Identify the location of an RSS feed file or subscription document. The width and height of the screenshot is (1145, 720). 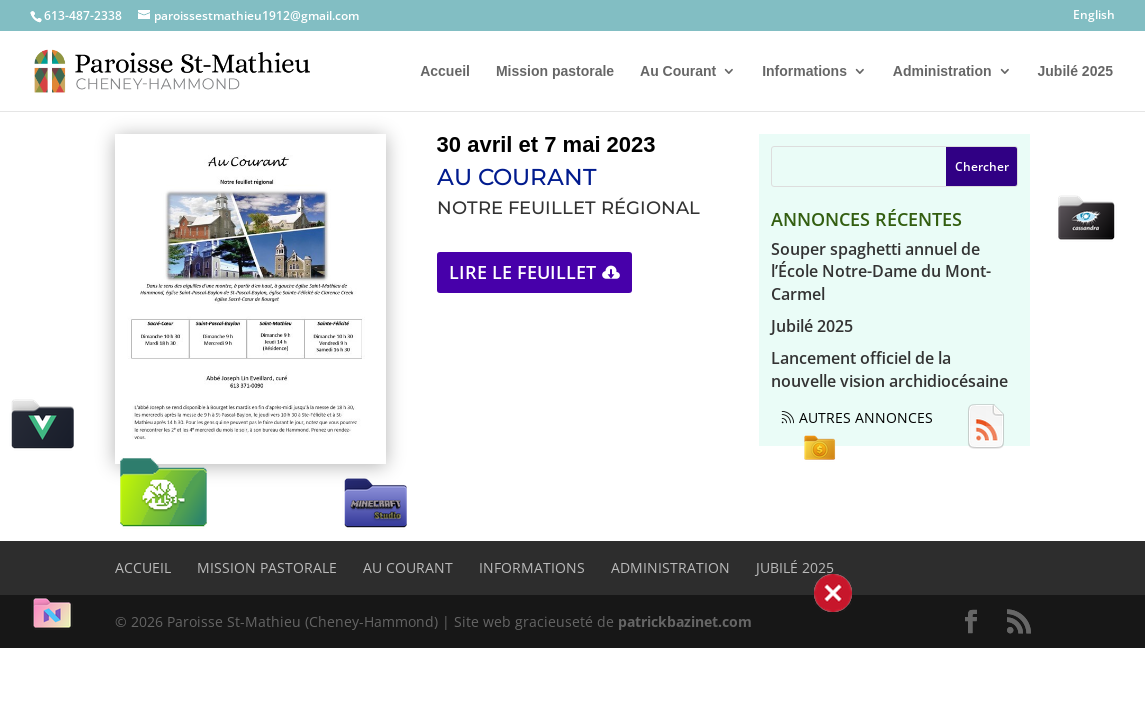
(986, 426).